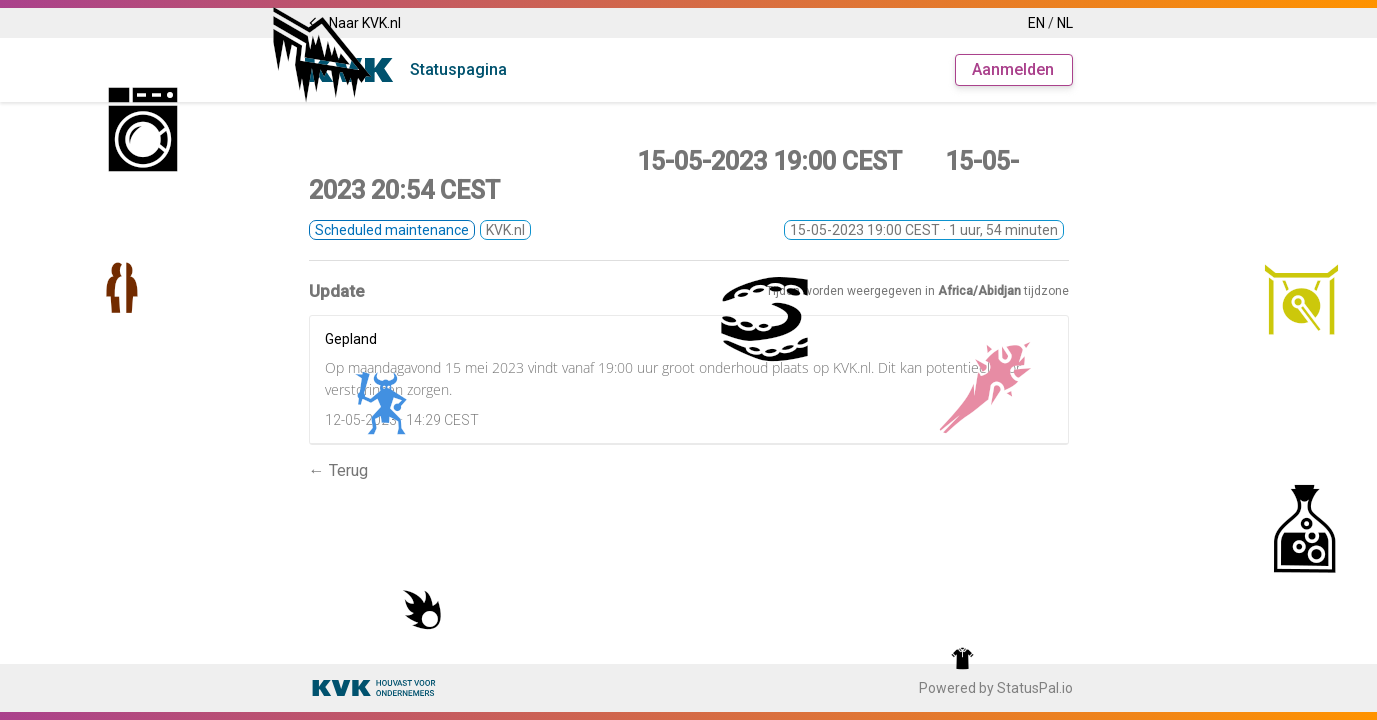 This screenshot has width=1377, height=720. What do you see at coordinates (1307, 528) in the screenshot?
I see `access alchemy or potion crafting` at bounding box center [1307, 528].